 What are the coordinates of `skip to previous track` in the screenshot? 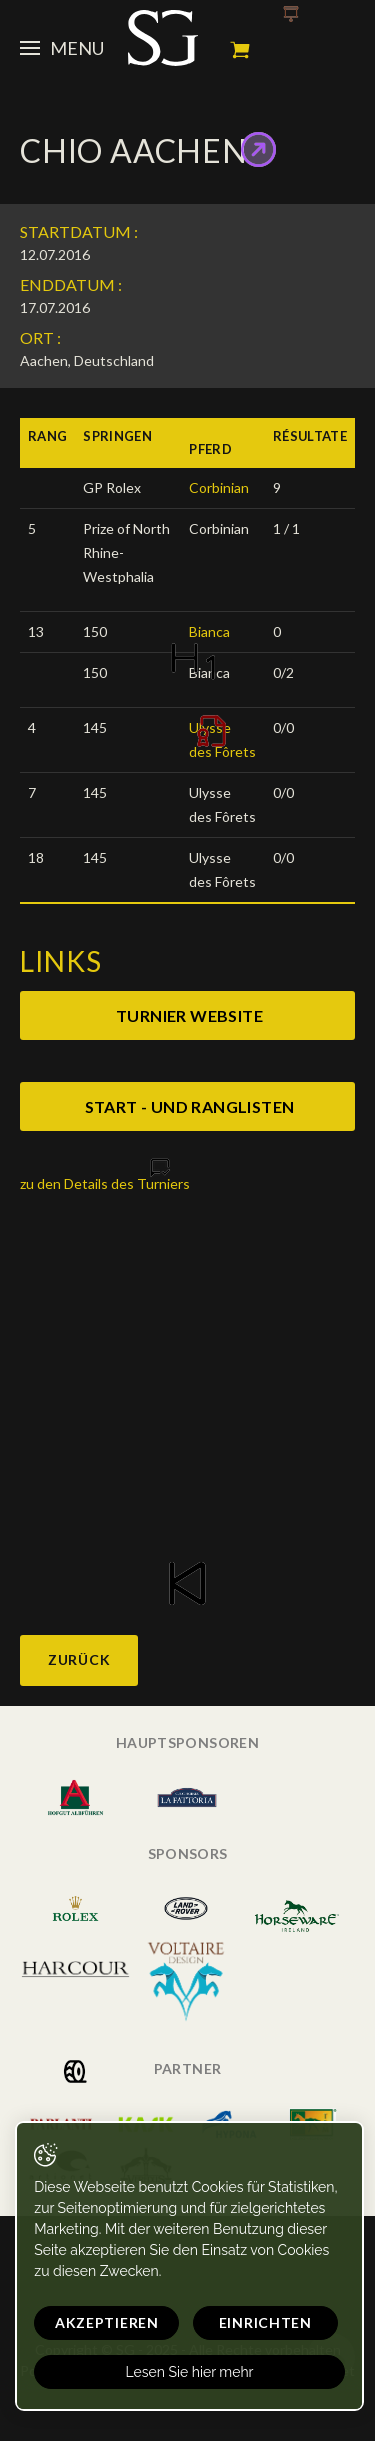 It's located at (187, 1583).